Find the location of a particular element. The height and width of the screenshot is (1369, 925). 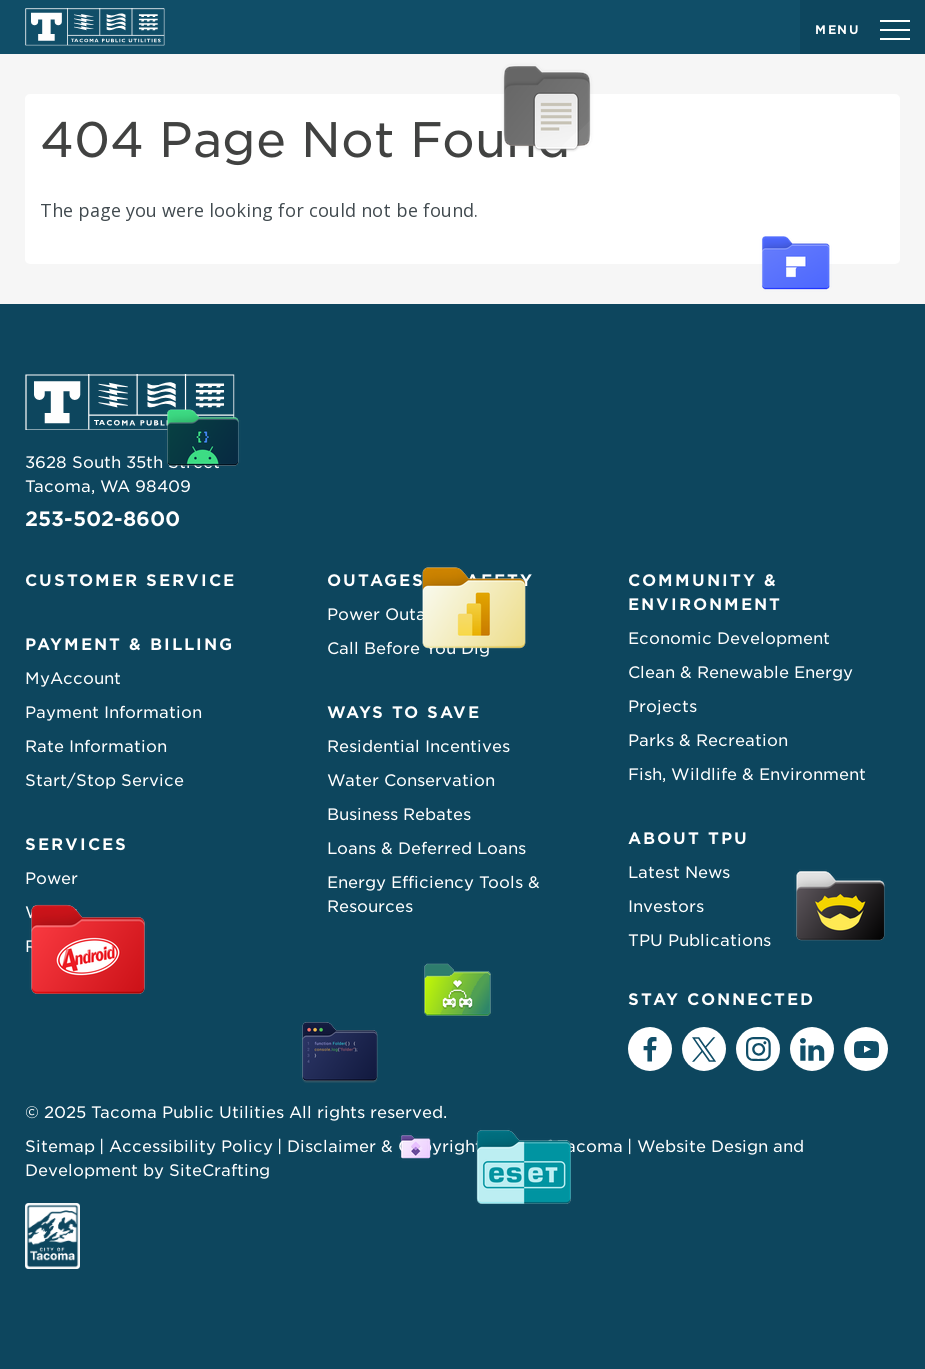

open microsoft finance documents folder is located at coordinates (415, 1147).